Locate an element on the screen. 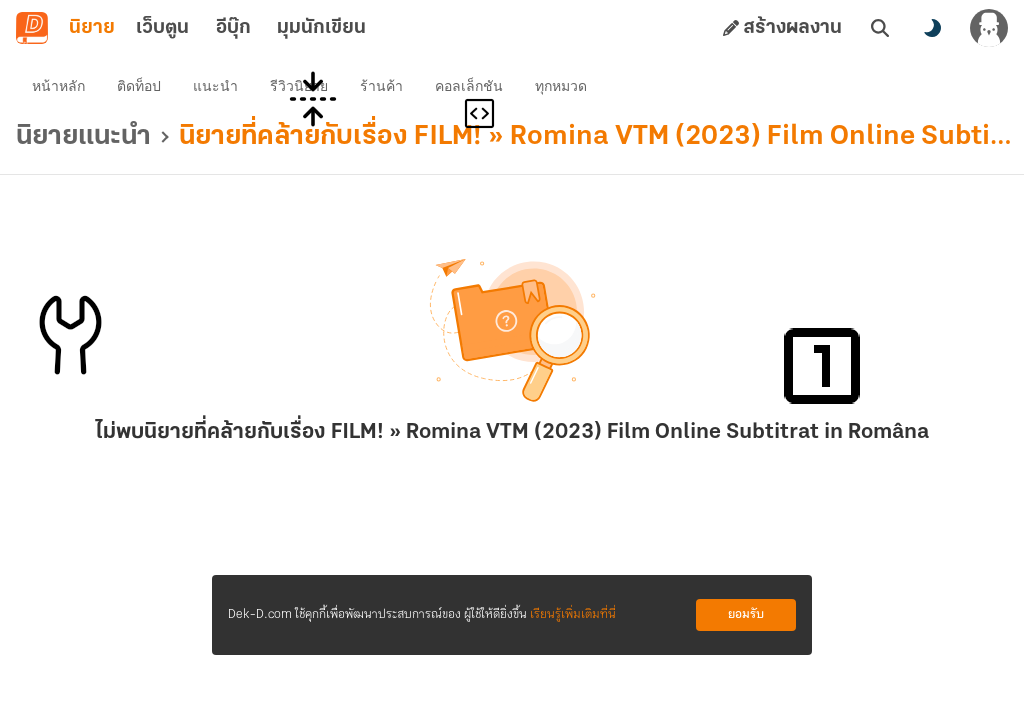 Image resolution: width=1024 pixels, height=720 pixels. select option one or first choice is located at coordinates (822, 366).